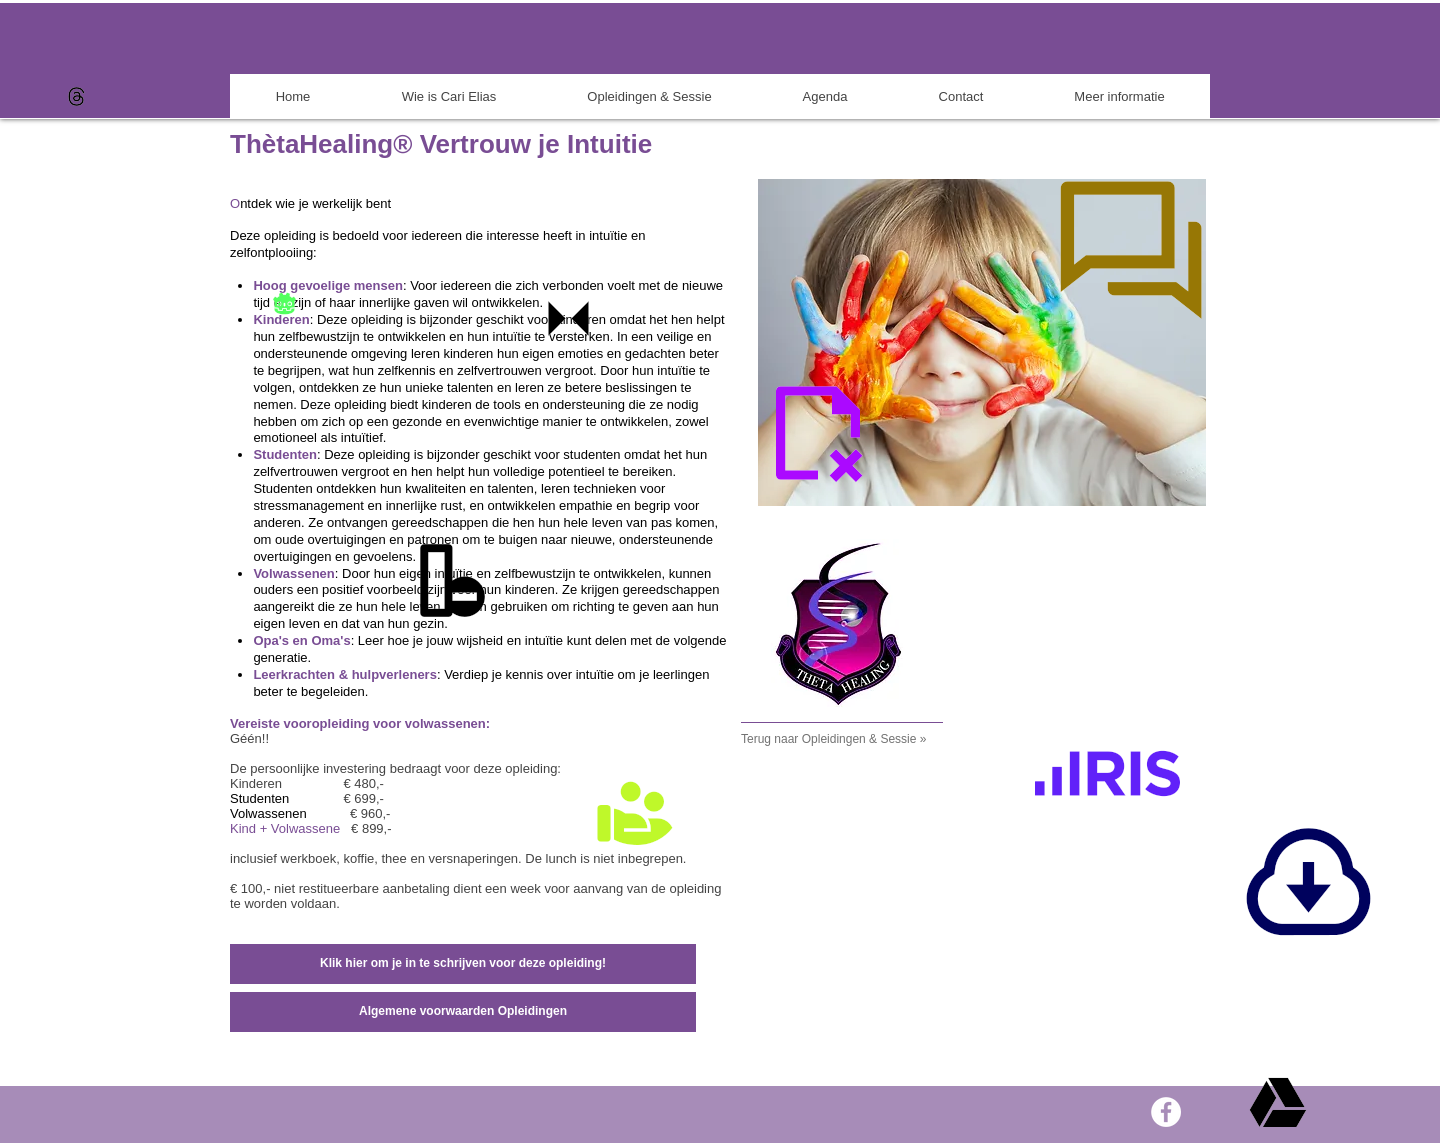 Image resolution: width=1440 pixels, height=1143 pixels. What do you see at coordinates (448, 580) in the screenshot?
I see `delete a column from a table or spreadsheet` at bounding box center [448, 580].